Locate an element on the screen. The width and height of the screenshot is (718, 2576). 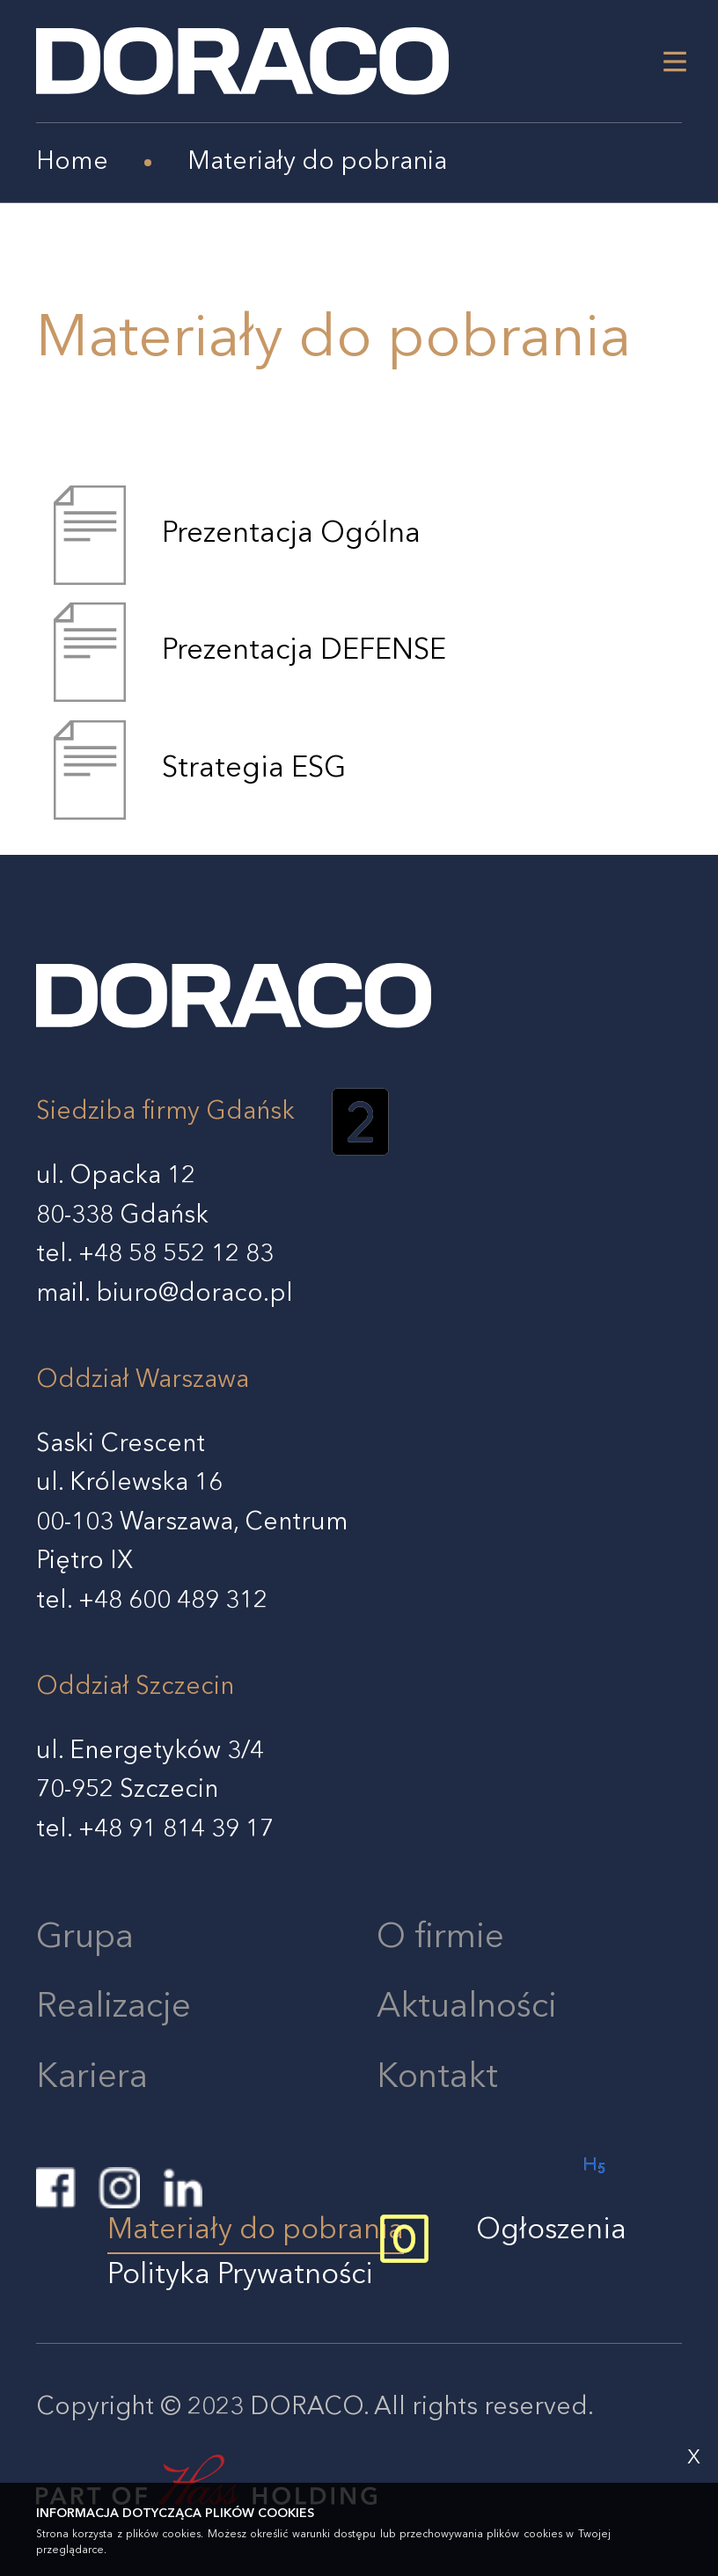
indicates zero or null value is located at coordinates (404, 2238).